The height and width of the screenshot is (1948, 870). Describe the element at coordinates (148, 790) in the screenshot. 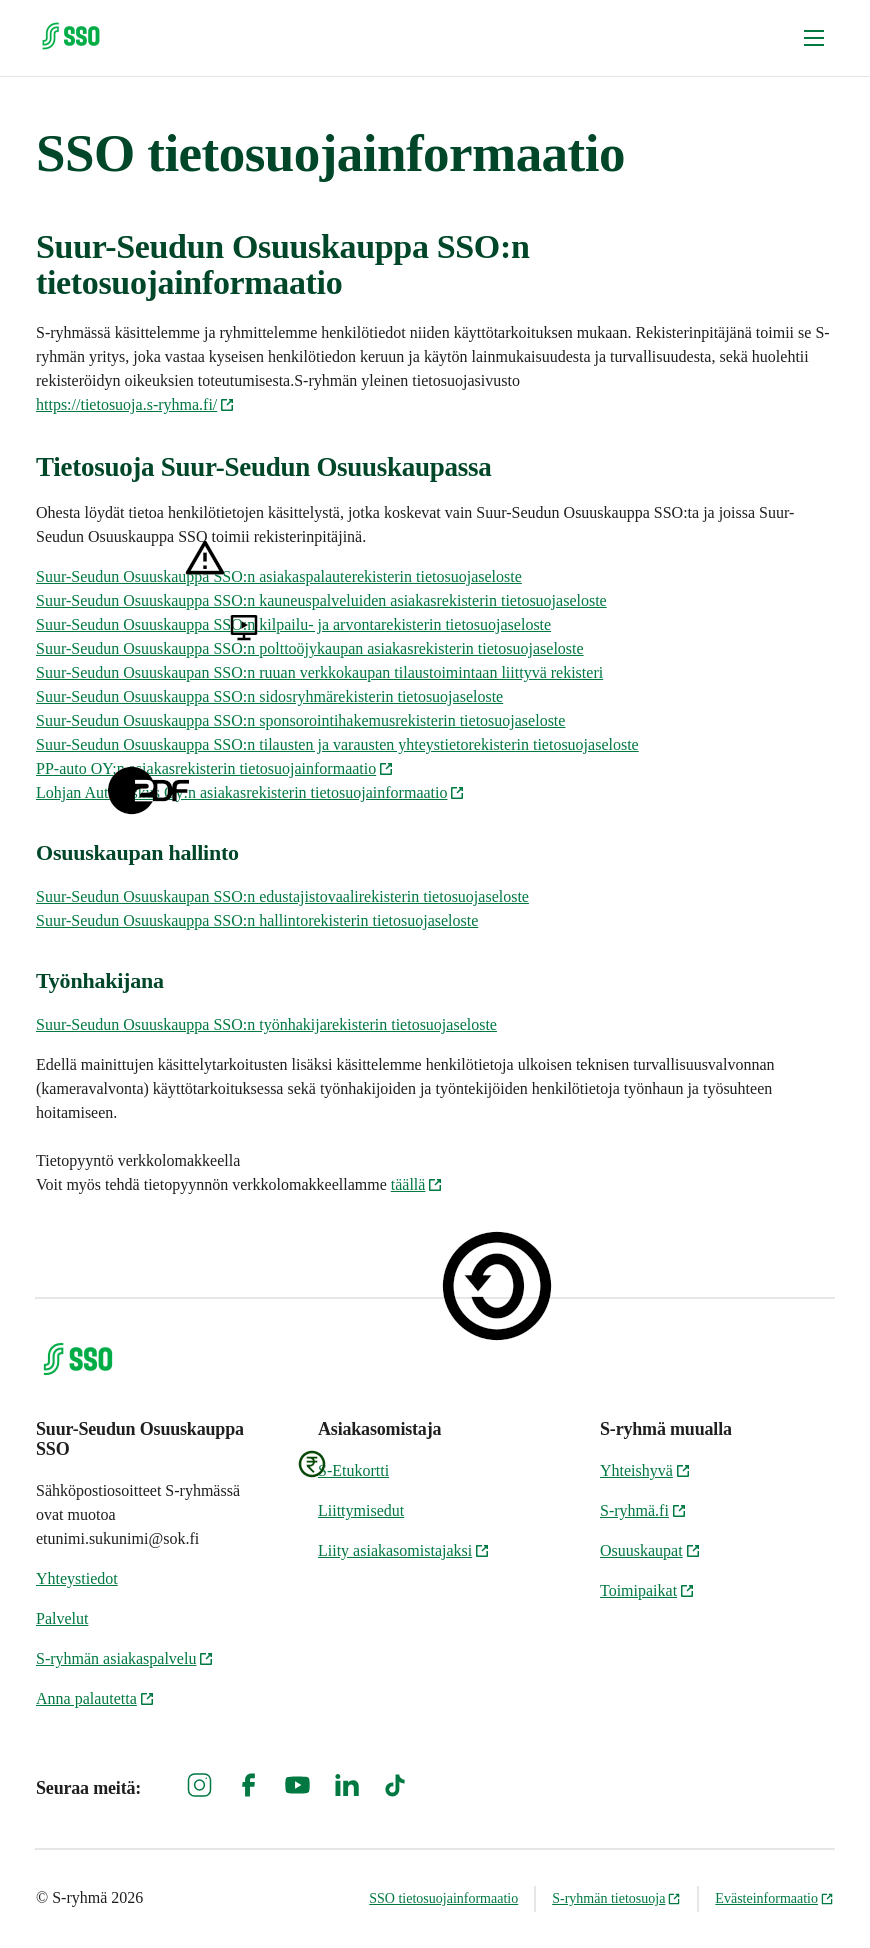

I see `ZDF German television network logo` at that location.